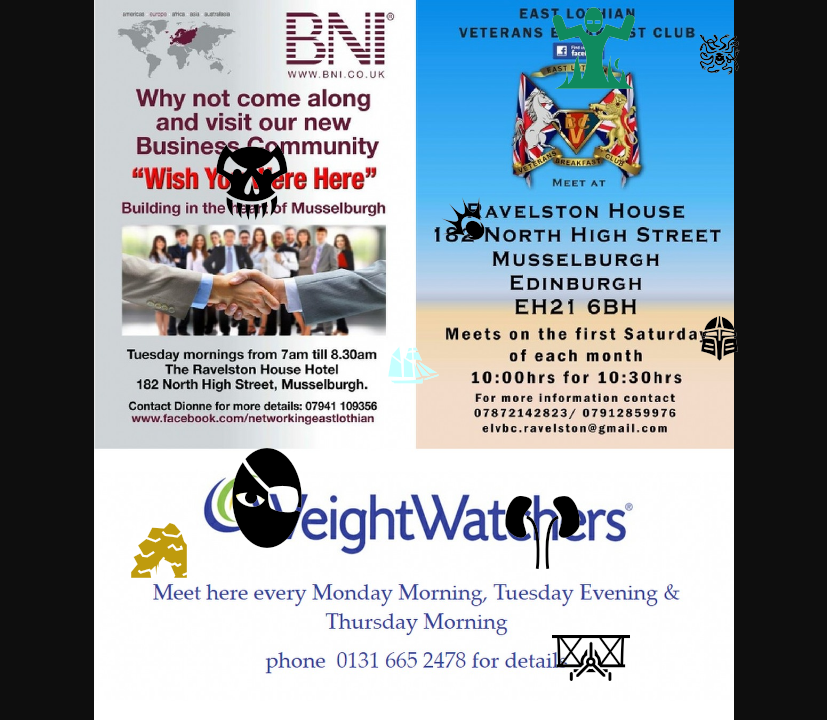 The height and width of the screenshot is (720, 827). What do you see at coordinates (591, 658) in the screenshot?
I see `access flight or aviation games` at bounding box center [591, 658].